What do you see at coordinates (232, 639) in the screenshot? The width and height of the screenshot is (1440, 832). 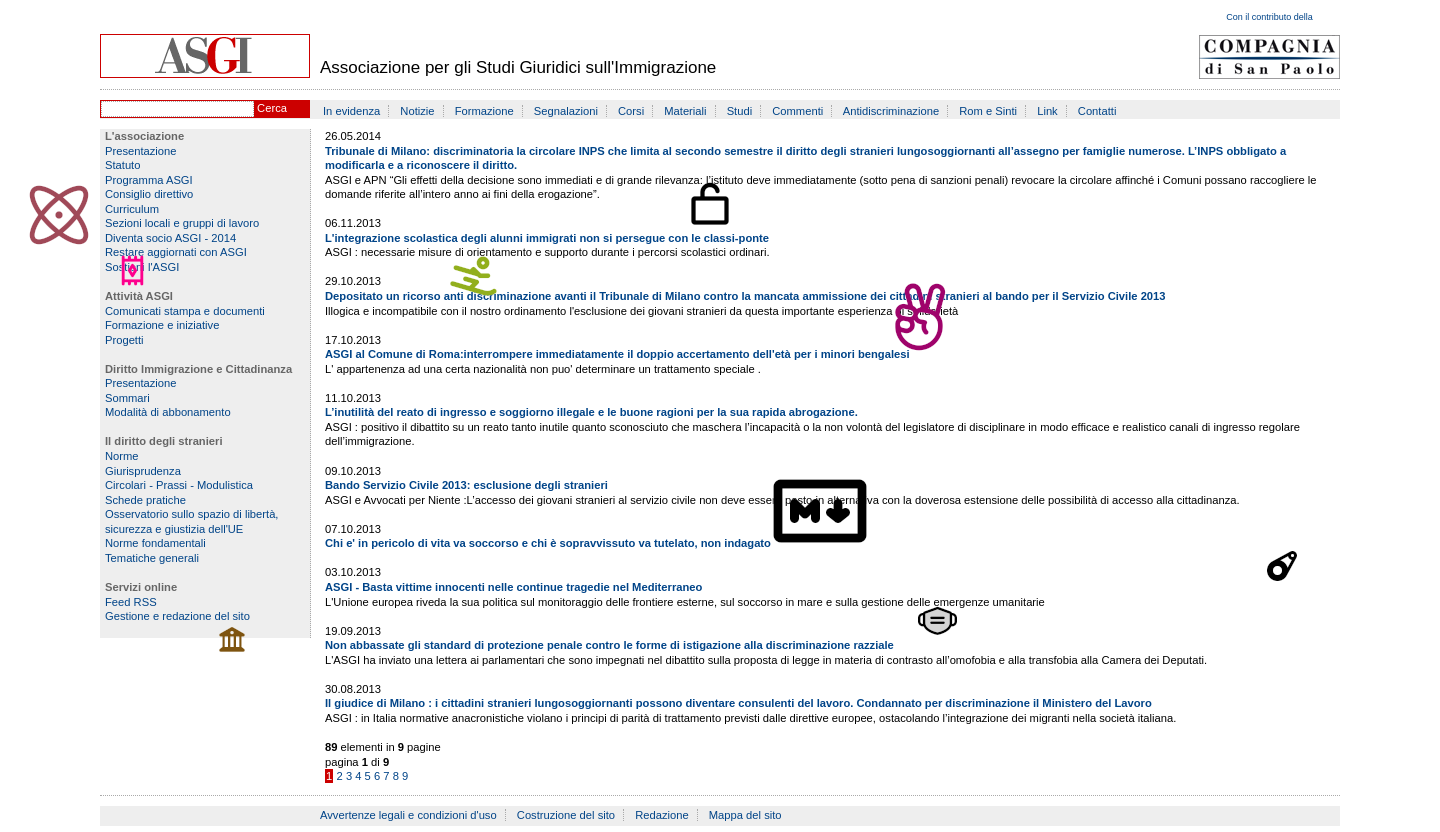 I see `access banking or financial services` at bounding box center [232, 639].